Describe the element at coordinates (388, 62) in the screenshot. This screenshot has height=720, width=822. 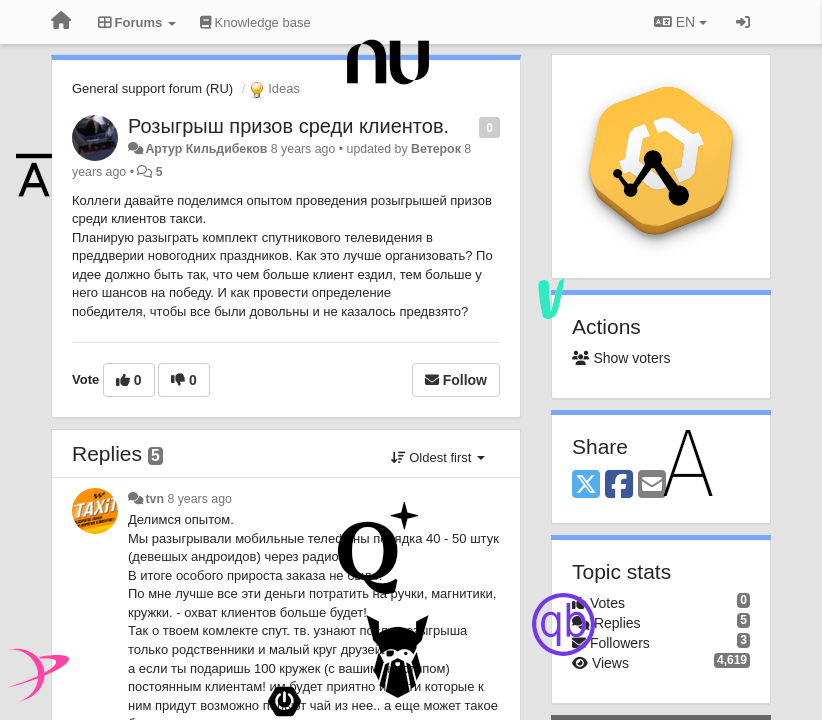
I see `open the Nubank app` at that location.